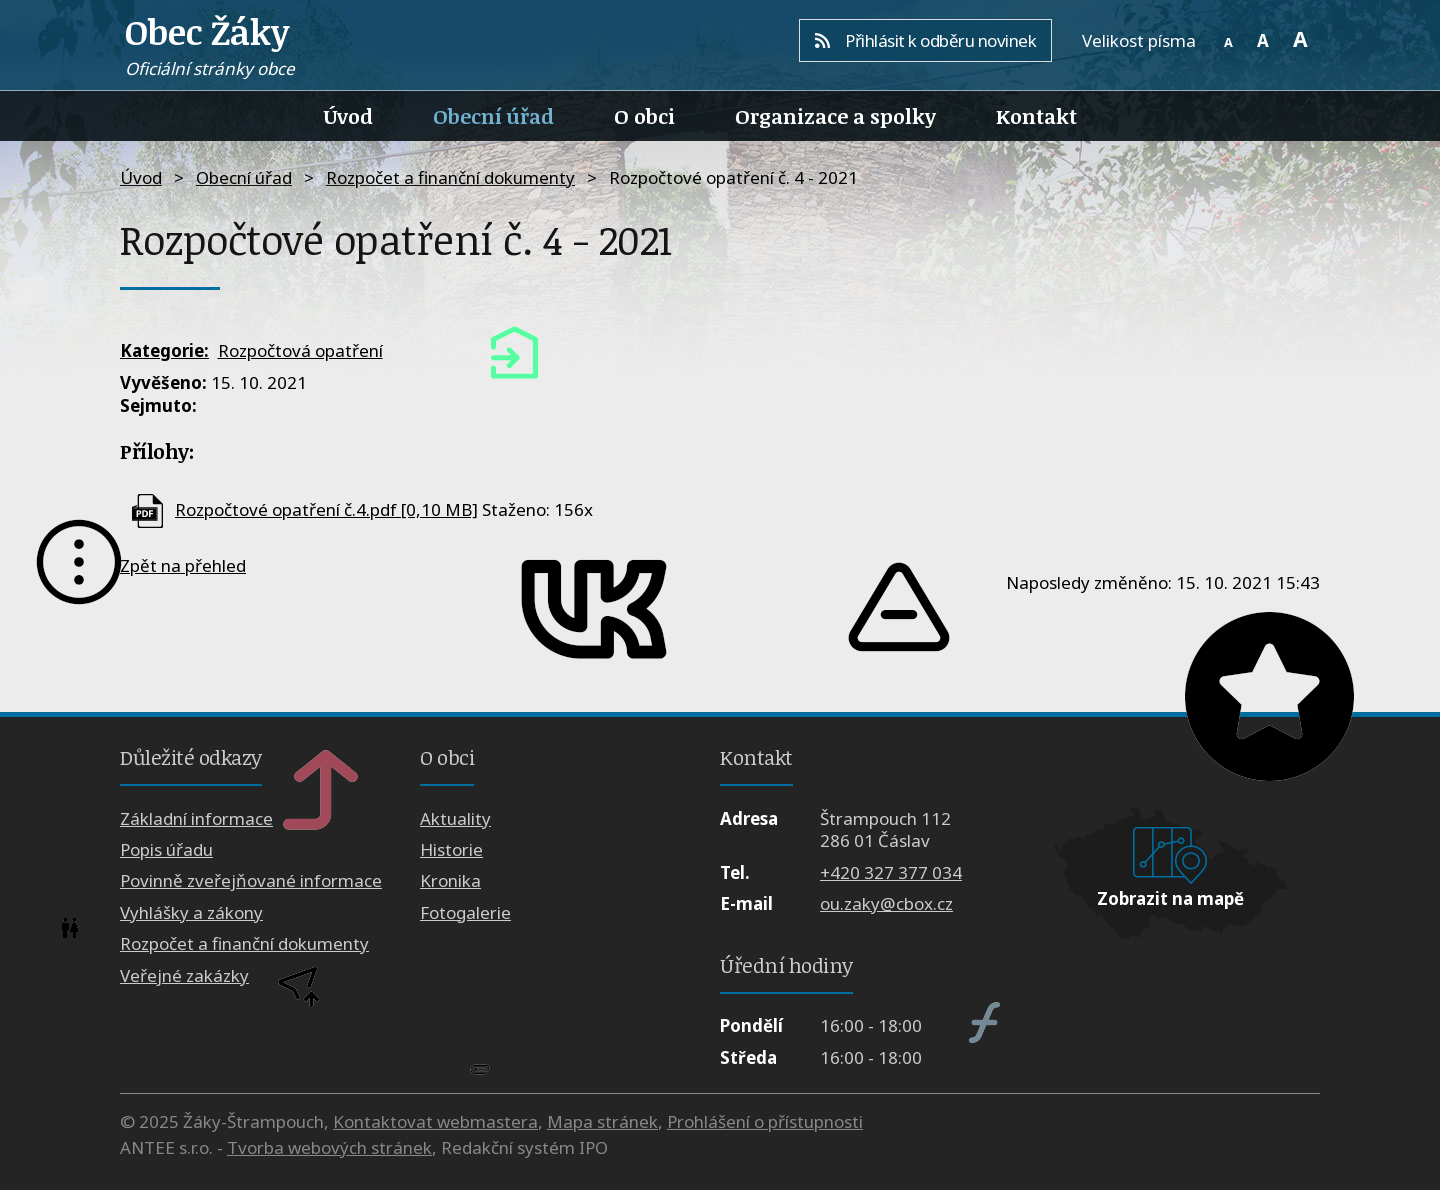 The width and height of the screenshot is (1440, 1190). I want to click on open VK social network, so click(594, 606).